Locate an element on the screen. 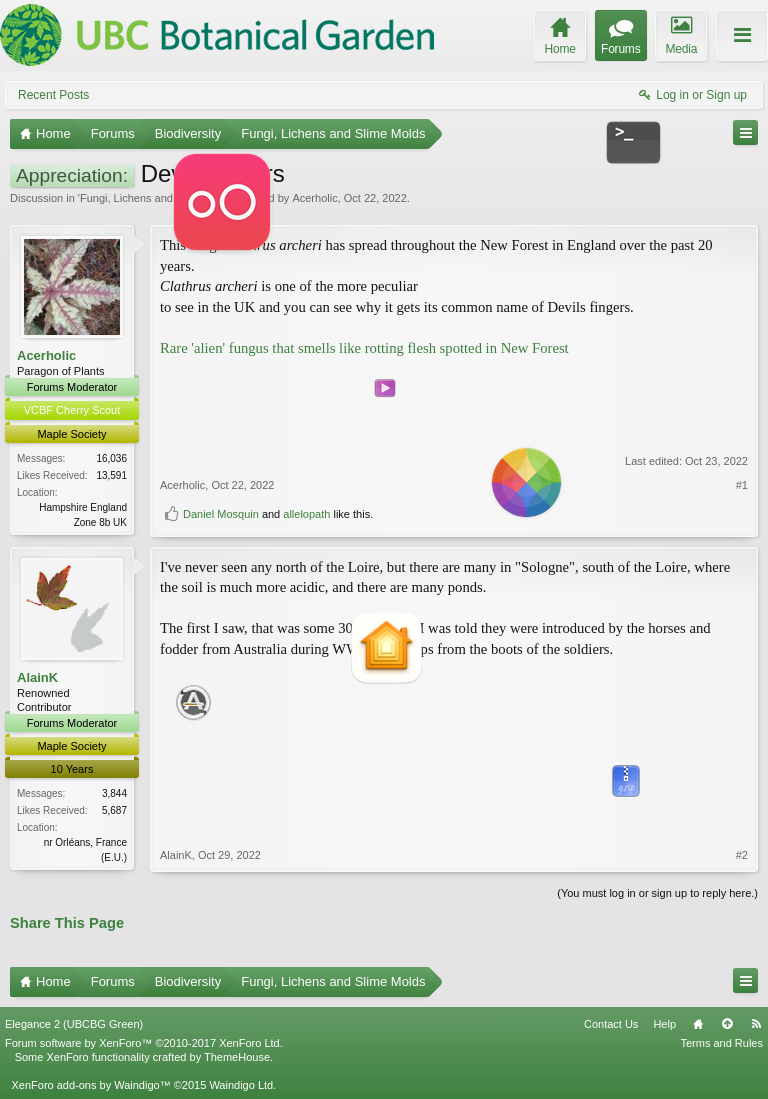 The width and height of the screenshot is (768, 1099). open the Apple Home app is located at coordinates (386, 647).